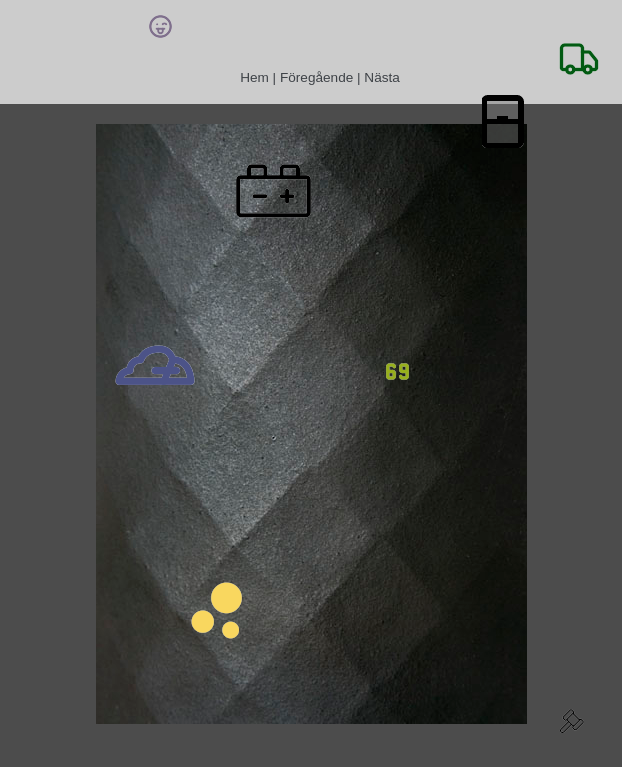 The image size is (622, 767). What do you see at coordinates (160, 26) in the screenshot?
I see `add a playful or silly reaction` at bounding box center [160, 26].